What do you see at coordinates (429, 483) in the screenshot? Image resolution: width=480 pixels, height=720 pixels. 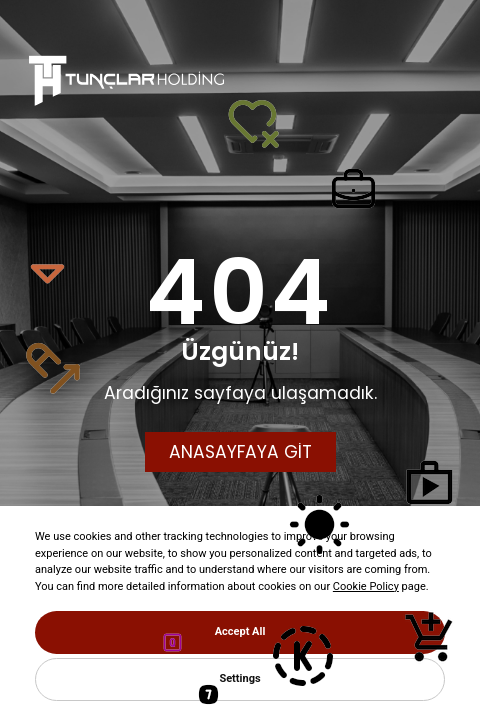 I see `open the app store or marketplace` at bounding box center [429, 483].